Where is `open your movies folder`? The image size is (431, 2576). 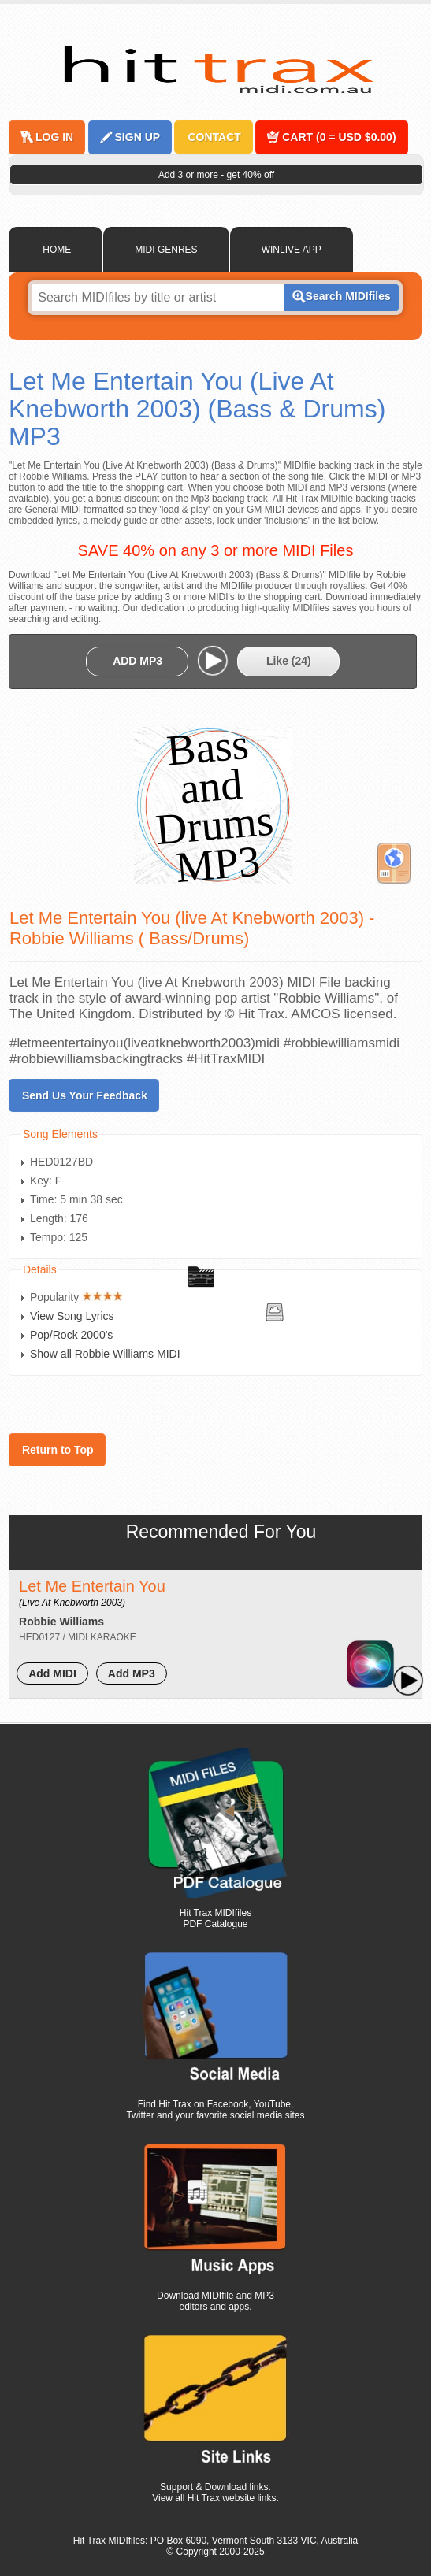 open your movies folder is located at coordinates (201, 1277).